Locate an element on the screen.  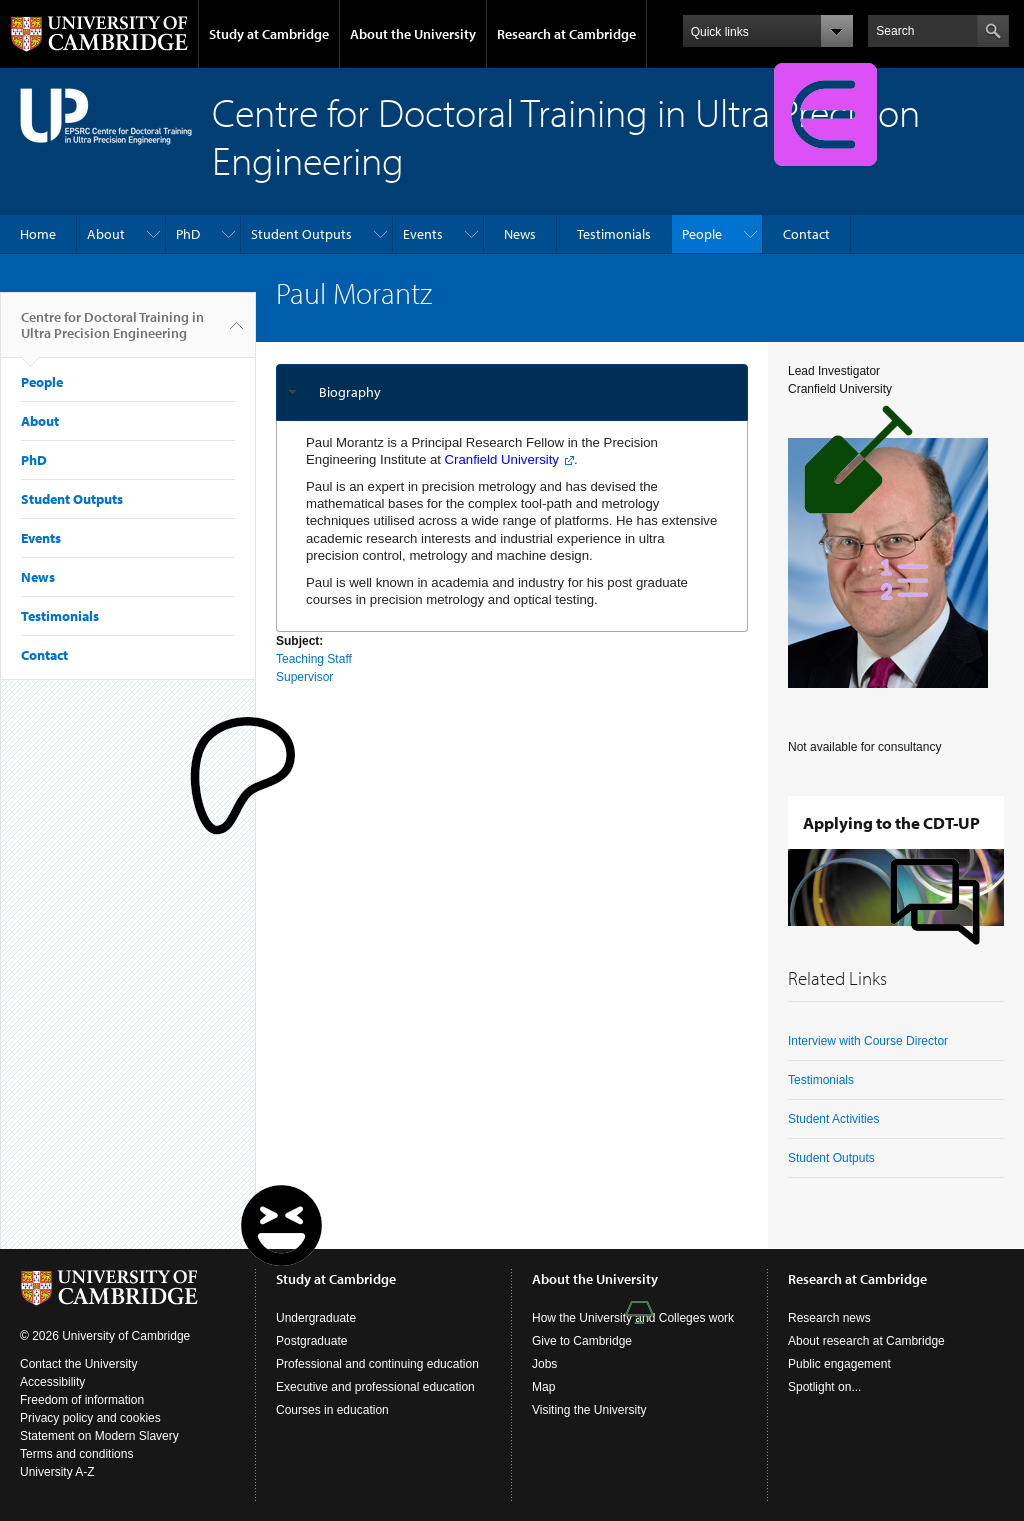
gardening or landscaping tools is located at coordinates (856, 461).